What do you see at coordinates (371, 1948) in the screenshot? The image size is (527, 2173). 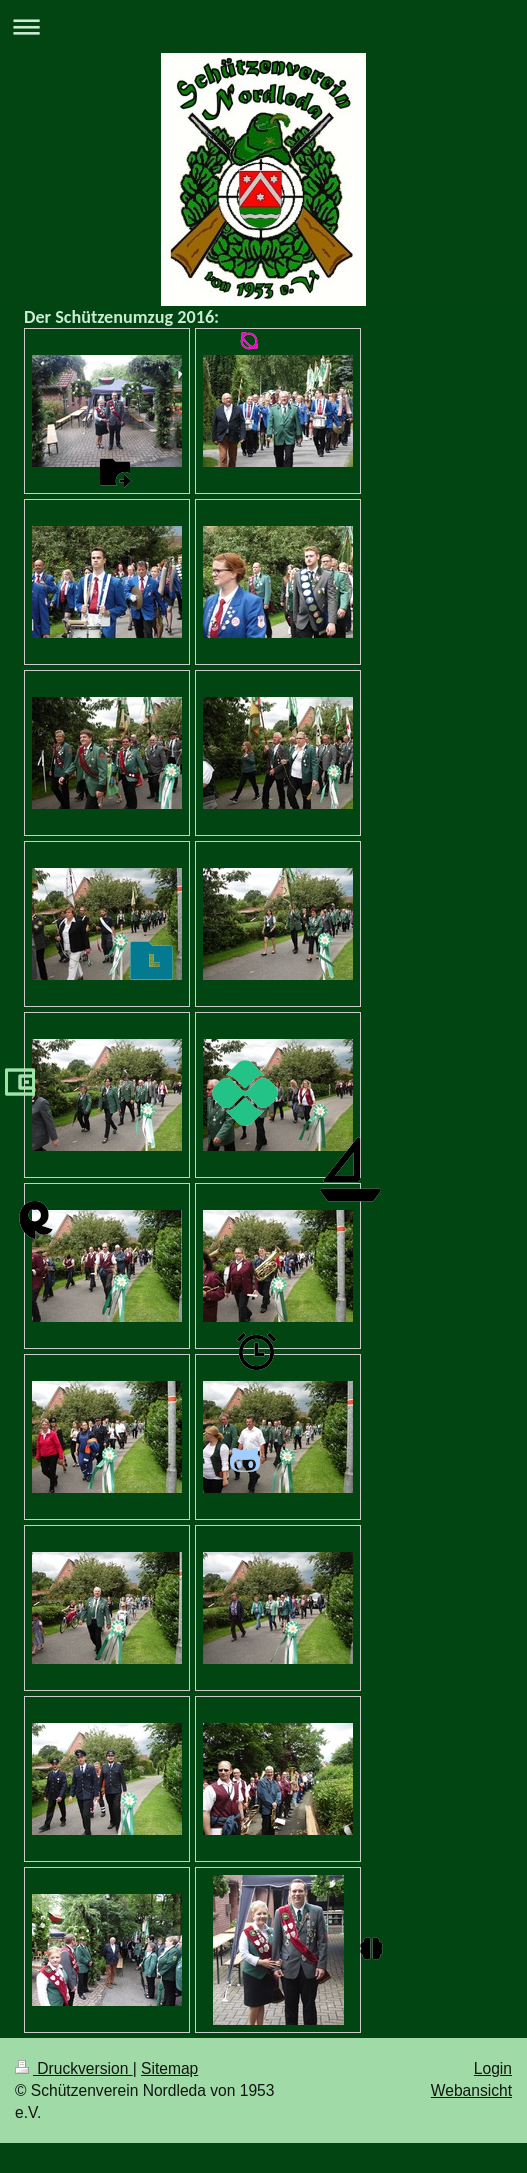 I see `access mental health or wellness features` at bounding box center [371, 1948].